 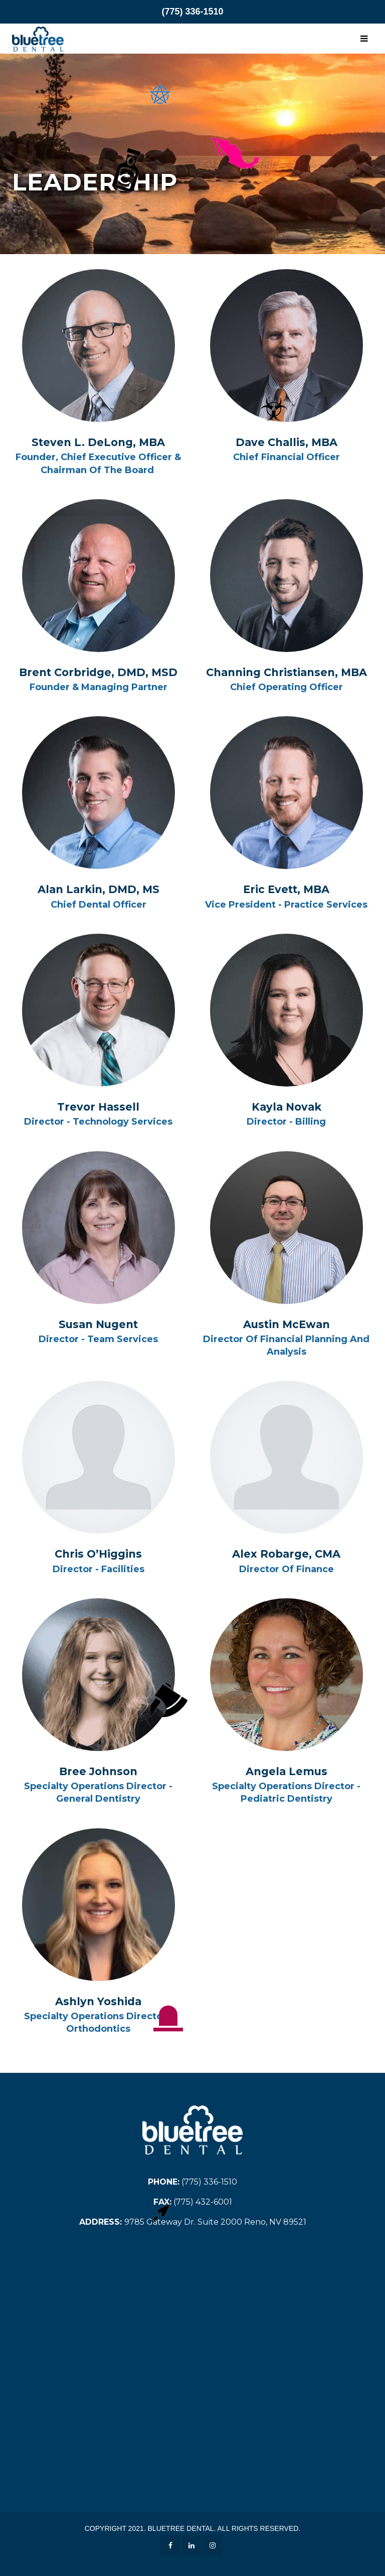 What do you see at coordinates (126, 169) in the screenshot?
I see `select ketchup as a condiment option` at bounding box center [126, 169].